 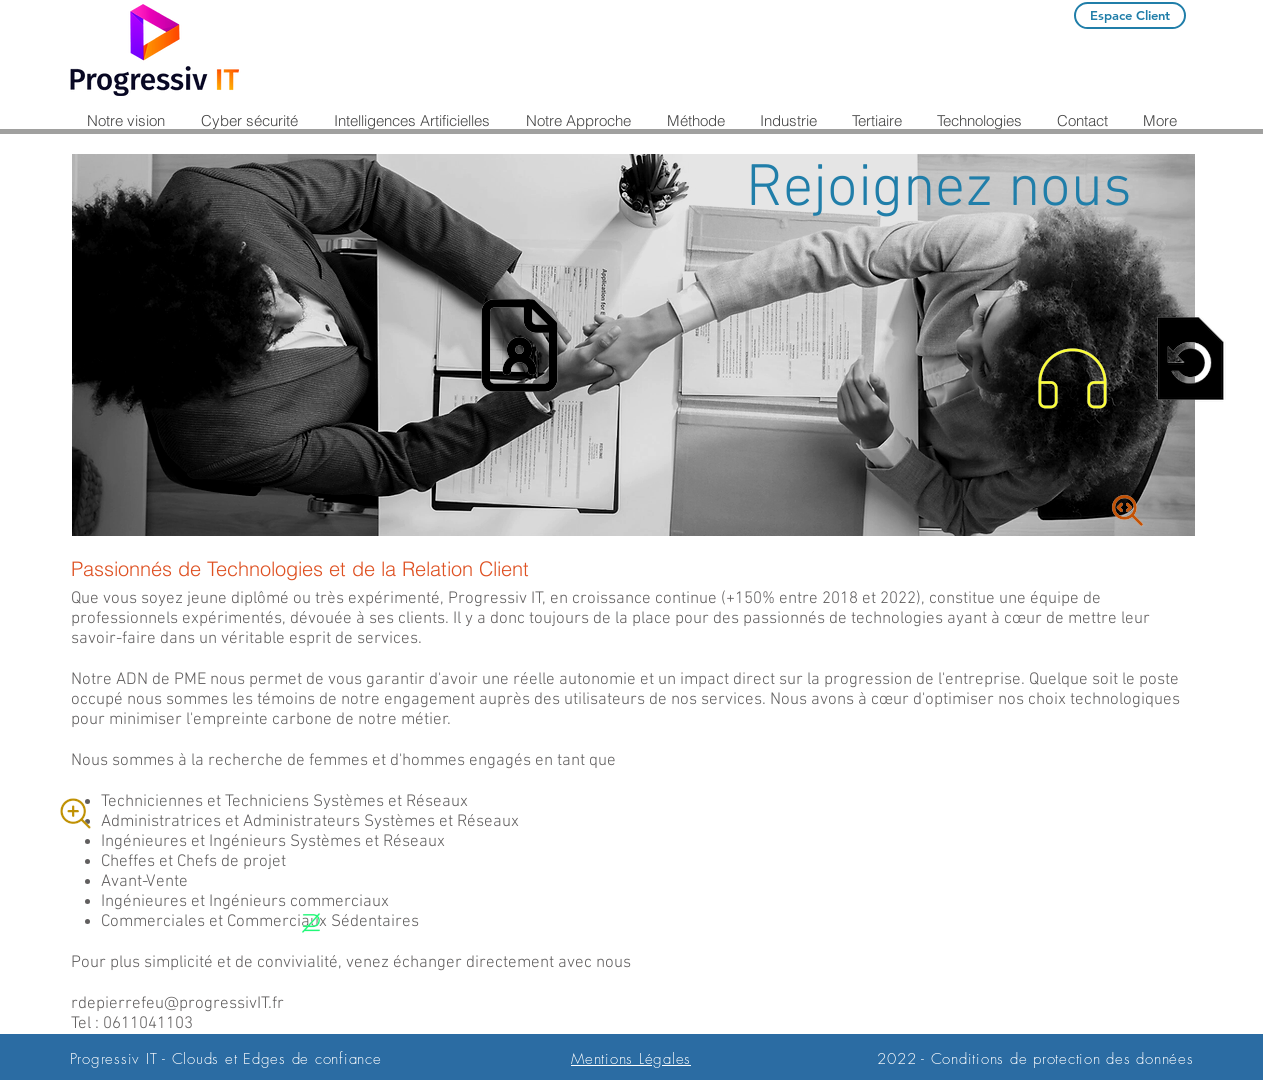 What do you see at coordinates (1190, 358) in the screenshot?
I see `restore a previous version of a document` at bounding box center [1190, 358].